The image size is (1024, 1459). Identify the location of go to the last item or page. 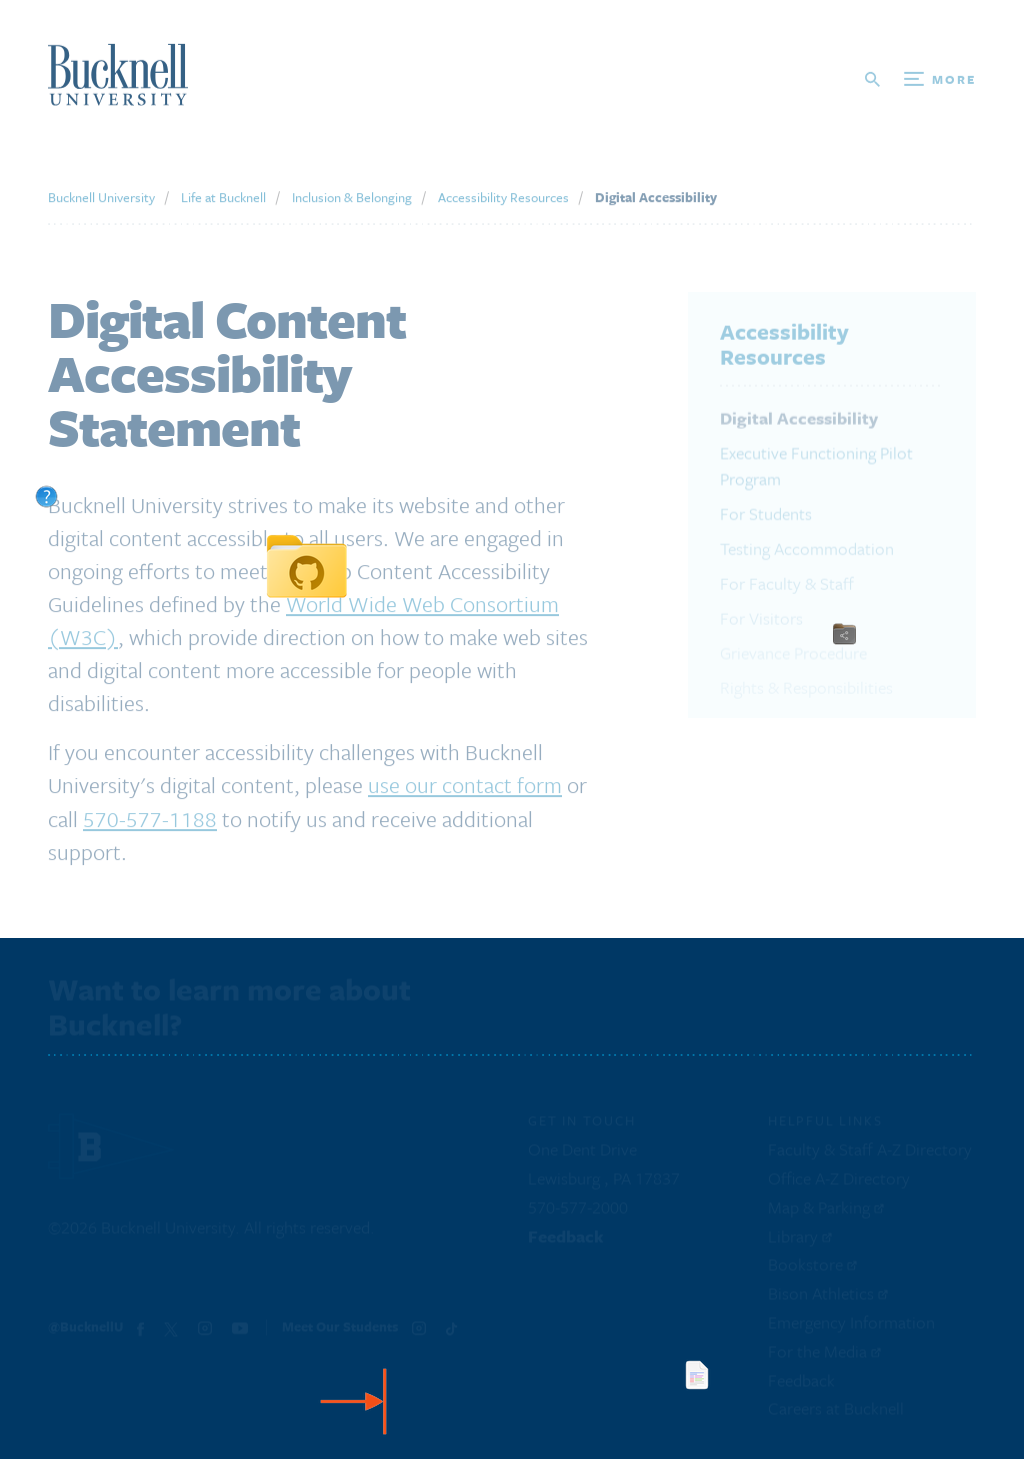
(353, 1401).